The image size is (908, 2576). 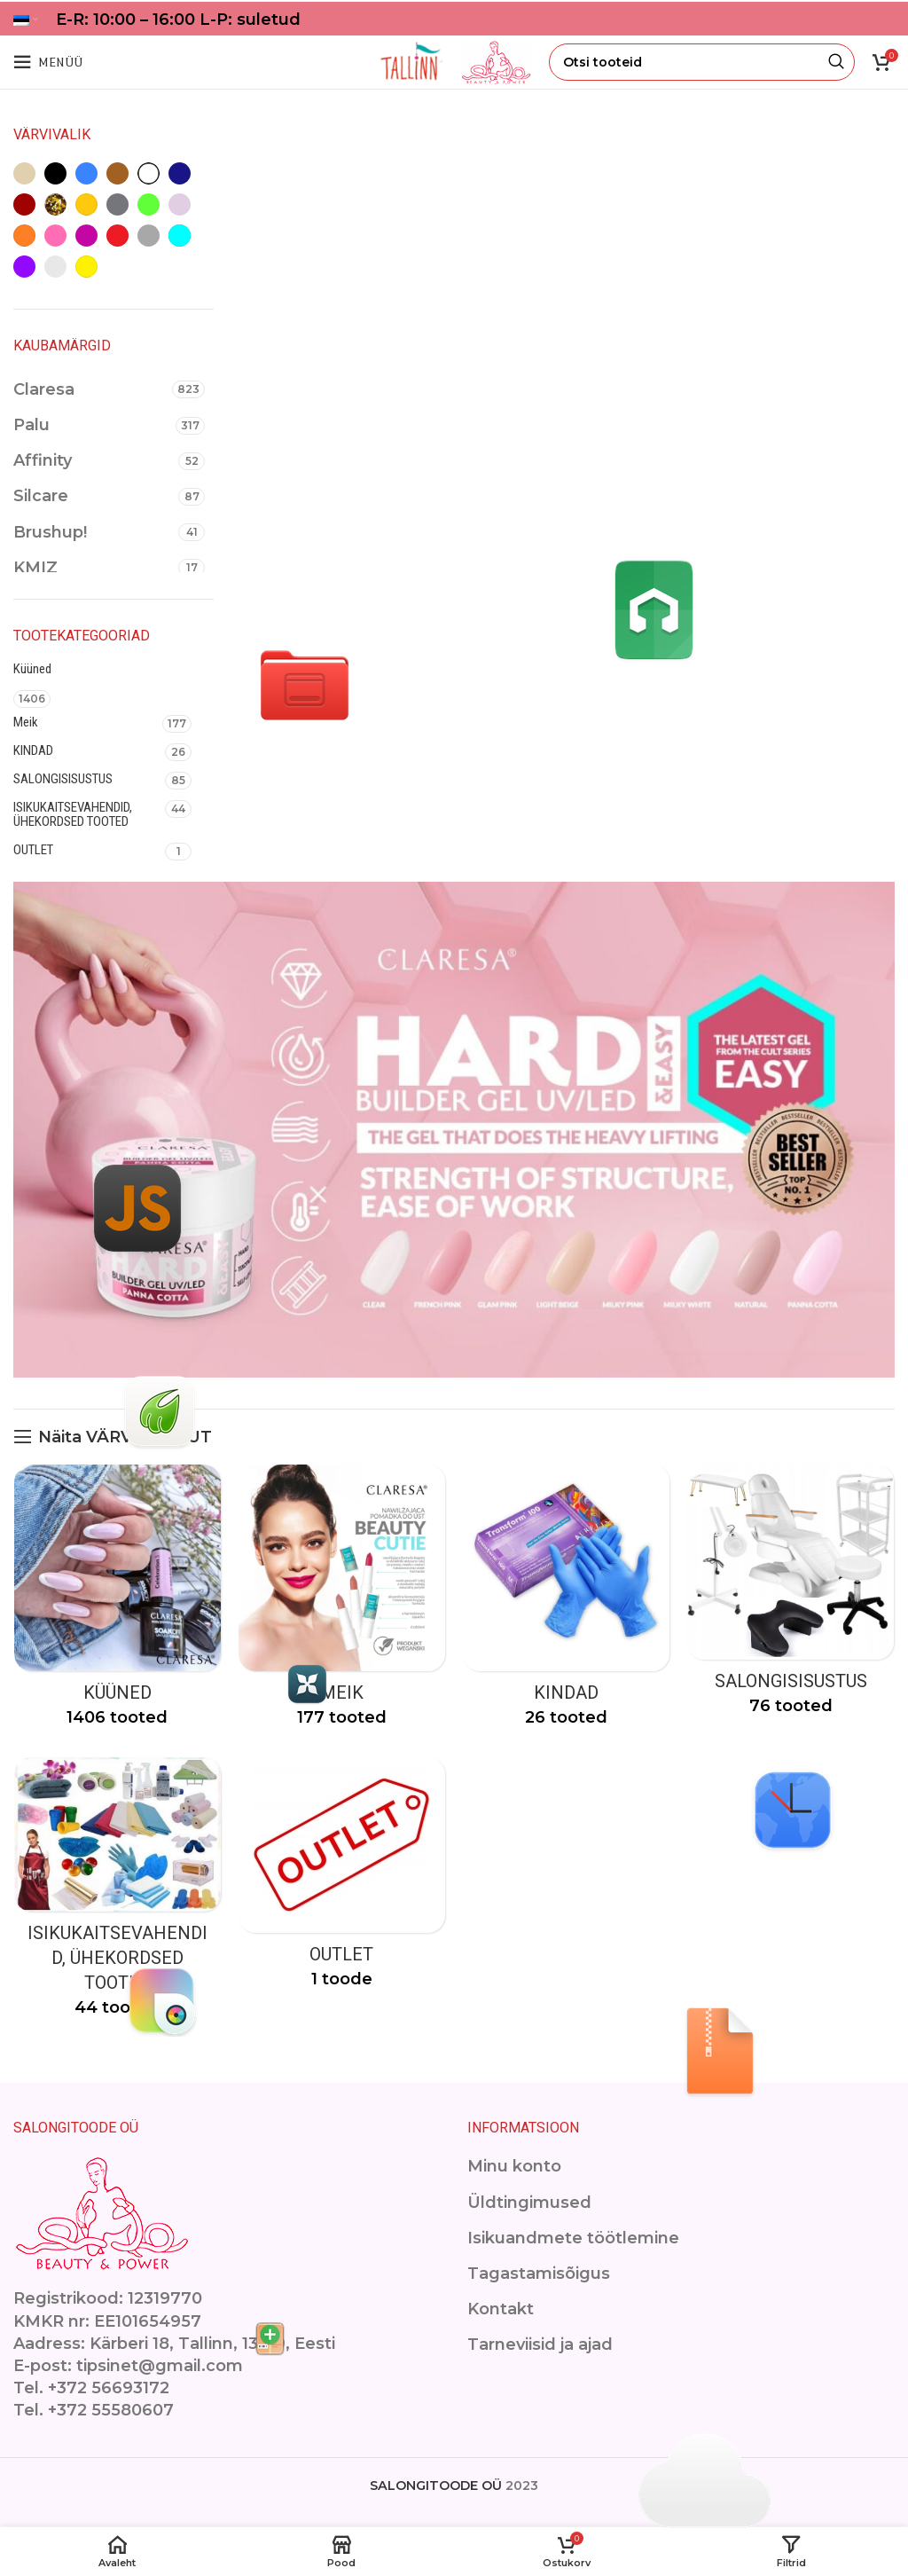 What do you see at coordinates (720, 2053) in the screenshot?
I see `an ARJ compressed archive file` at bounding box center [720, 2053].